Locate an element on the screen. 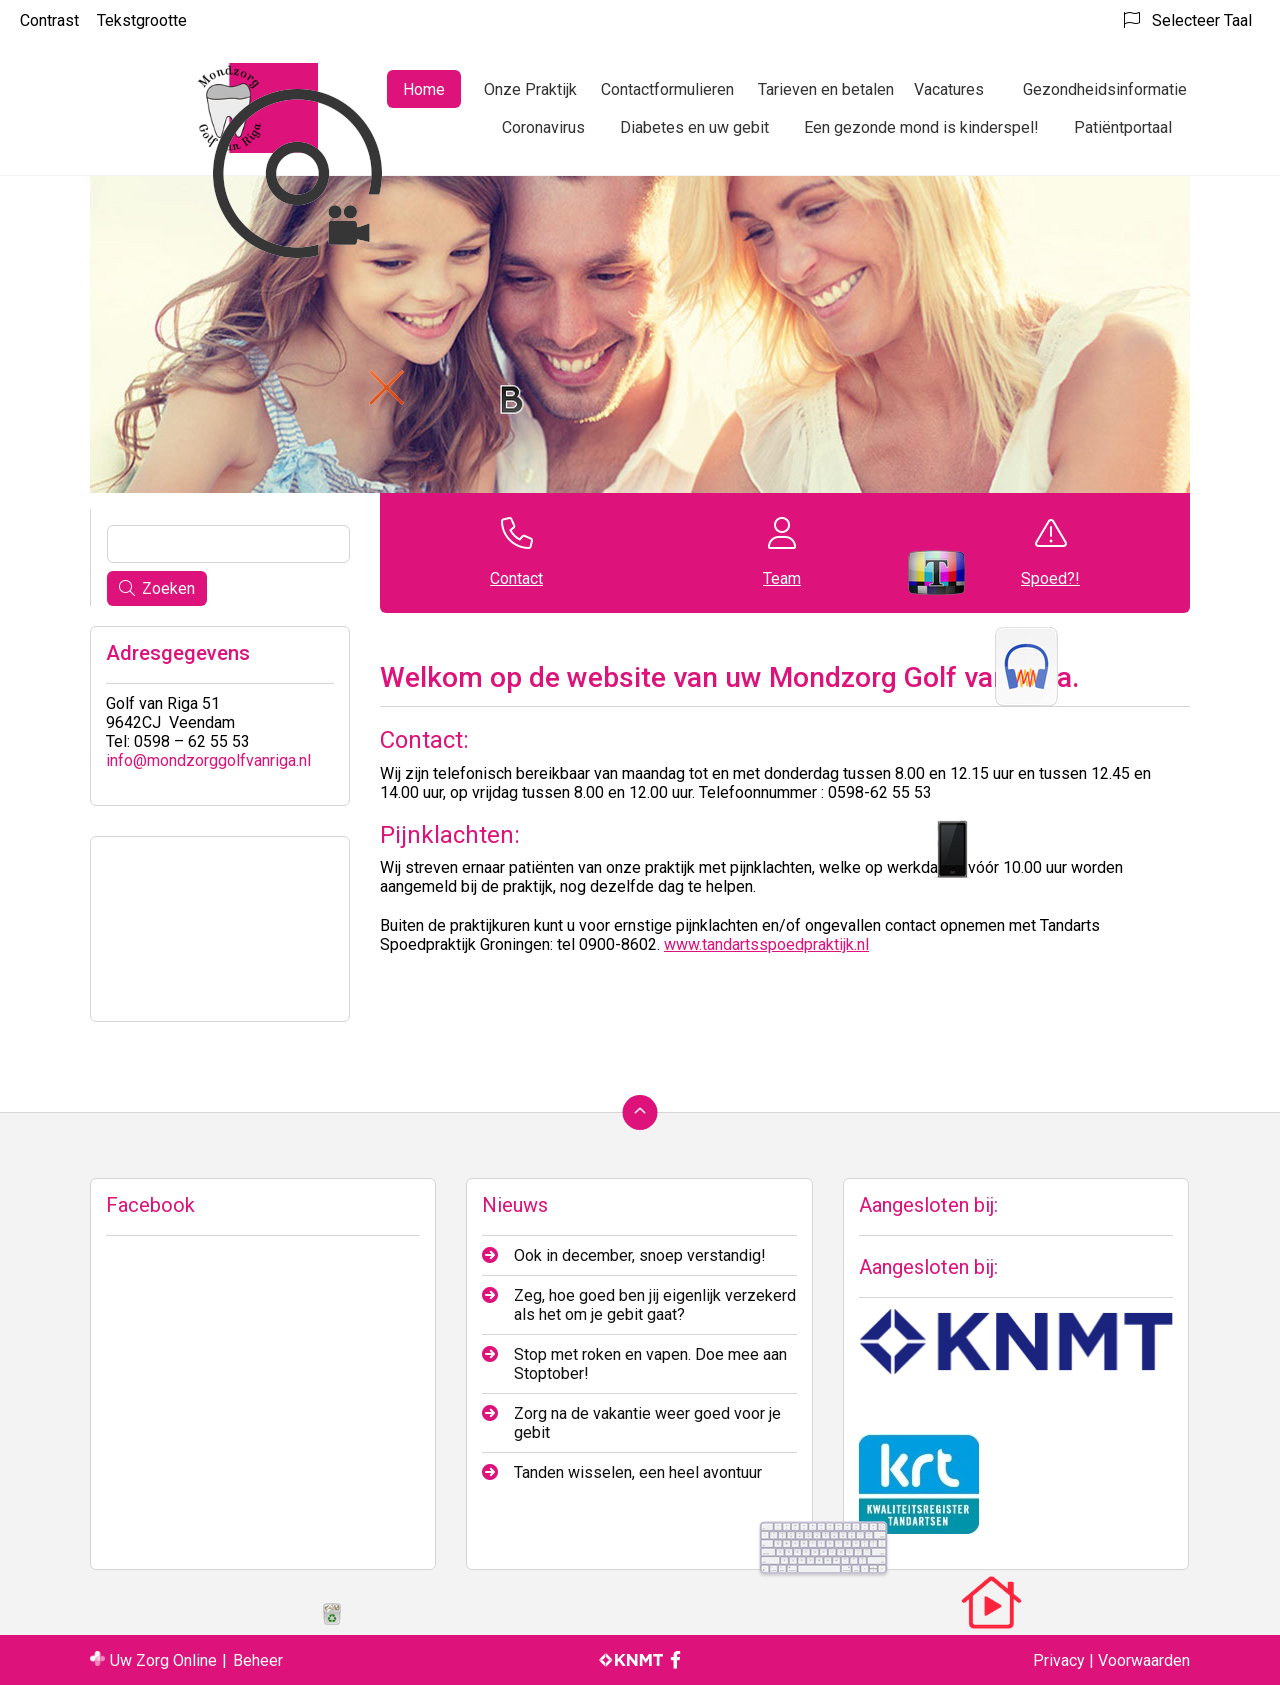  audacity audio project file is located at coordinates (1026, 666).